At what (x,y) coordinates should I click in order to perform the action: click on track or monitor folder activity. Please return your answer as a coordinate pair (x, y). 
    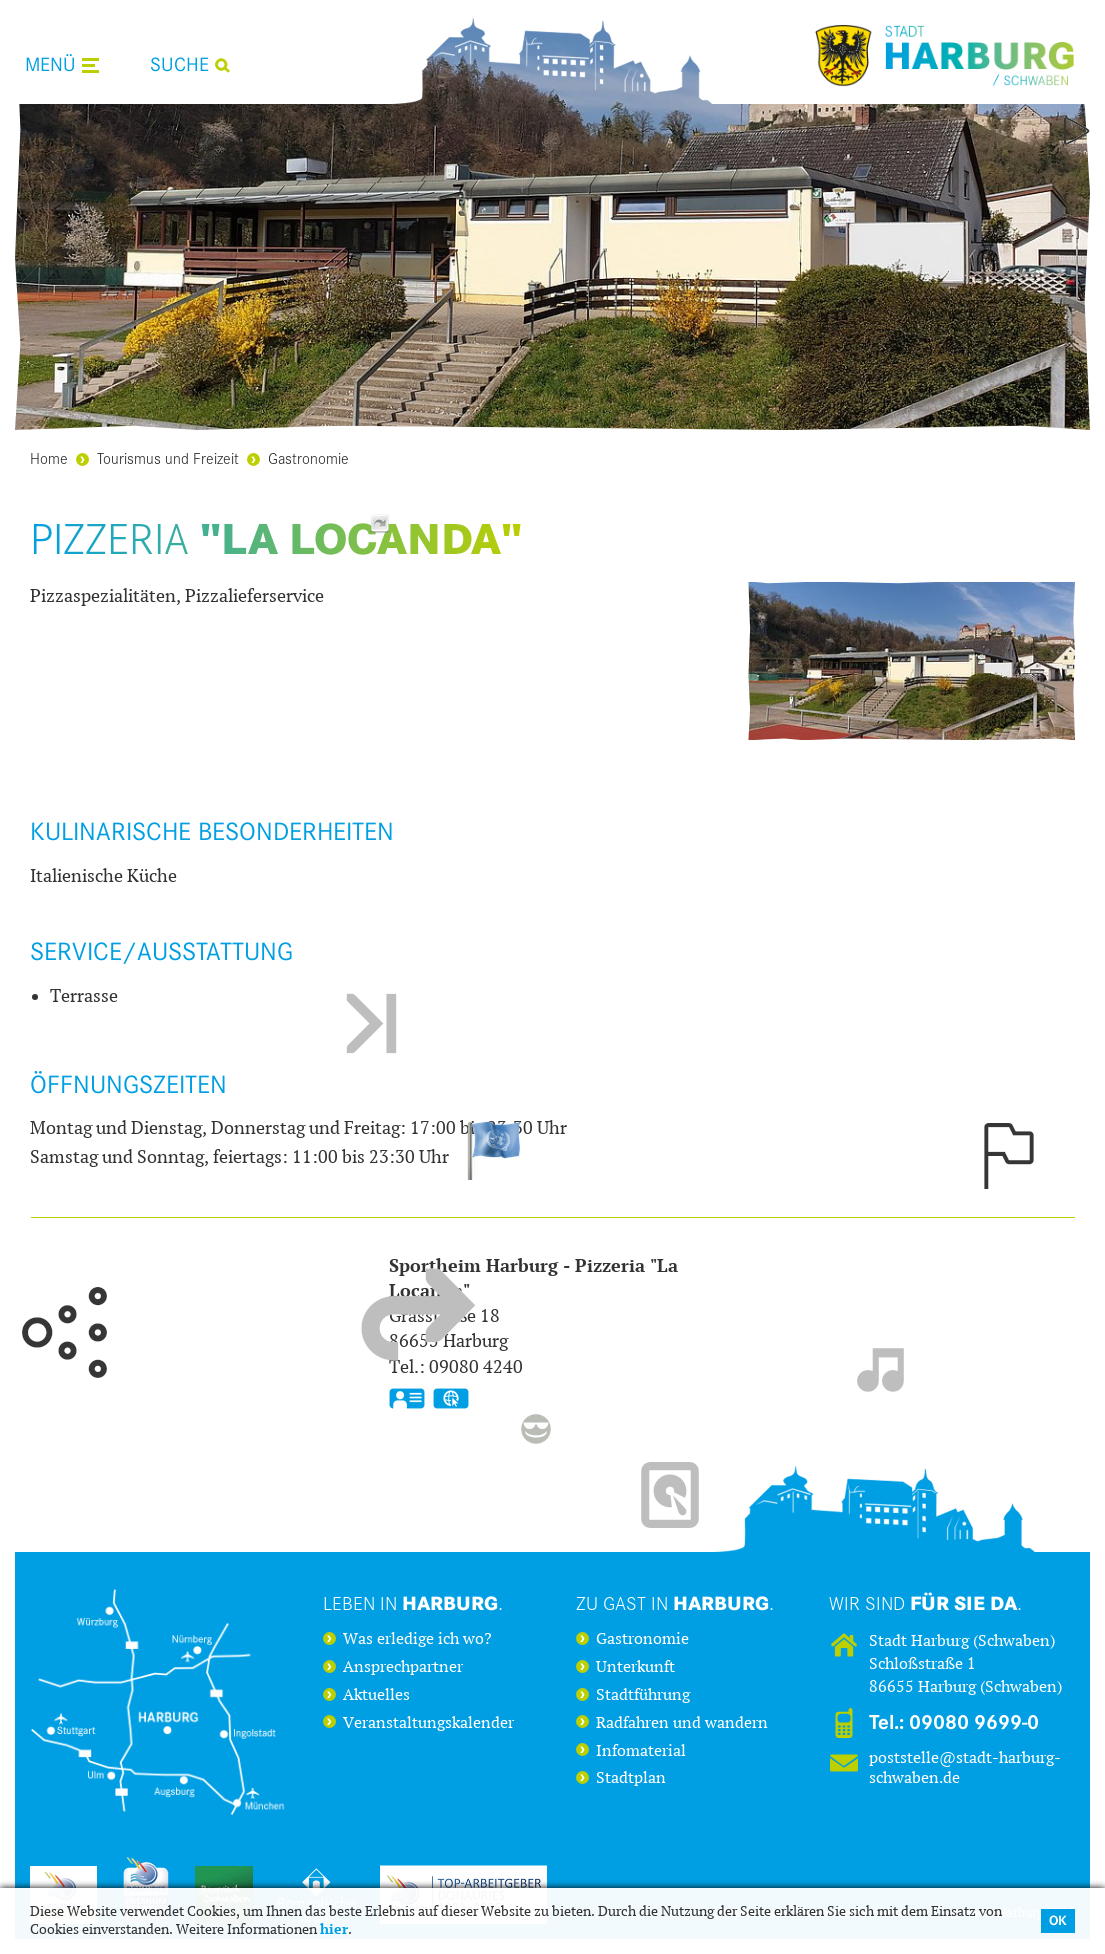
    Looking at the image, I should click on (64, 1335).